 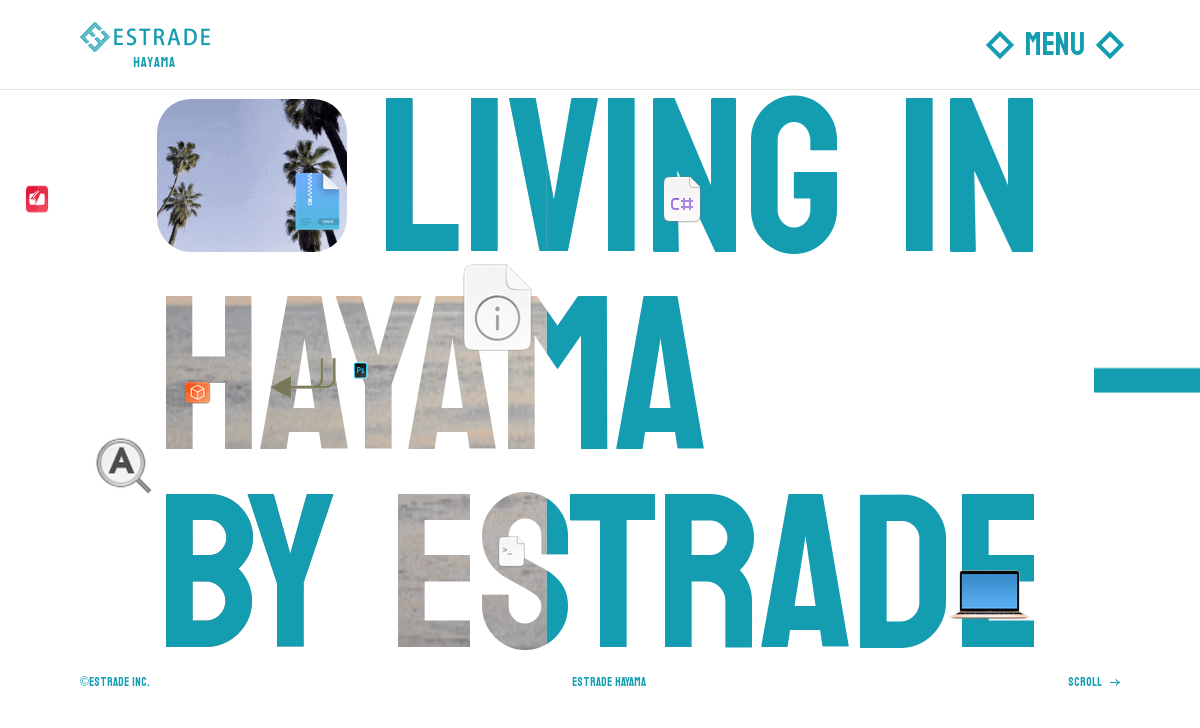 What do you see at coordinates (124, 466) in the screenshot?
I see `search within file contents` at bounding box center [124, 466].